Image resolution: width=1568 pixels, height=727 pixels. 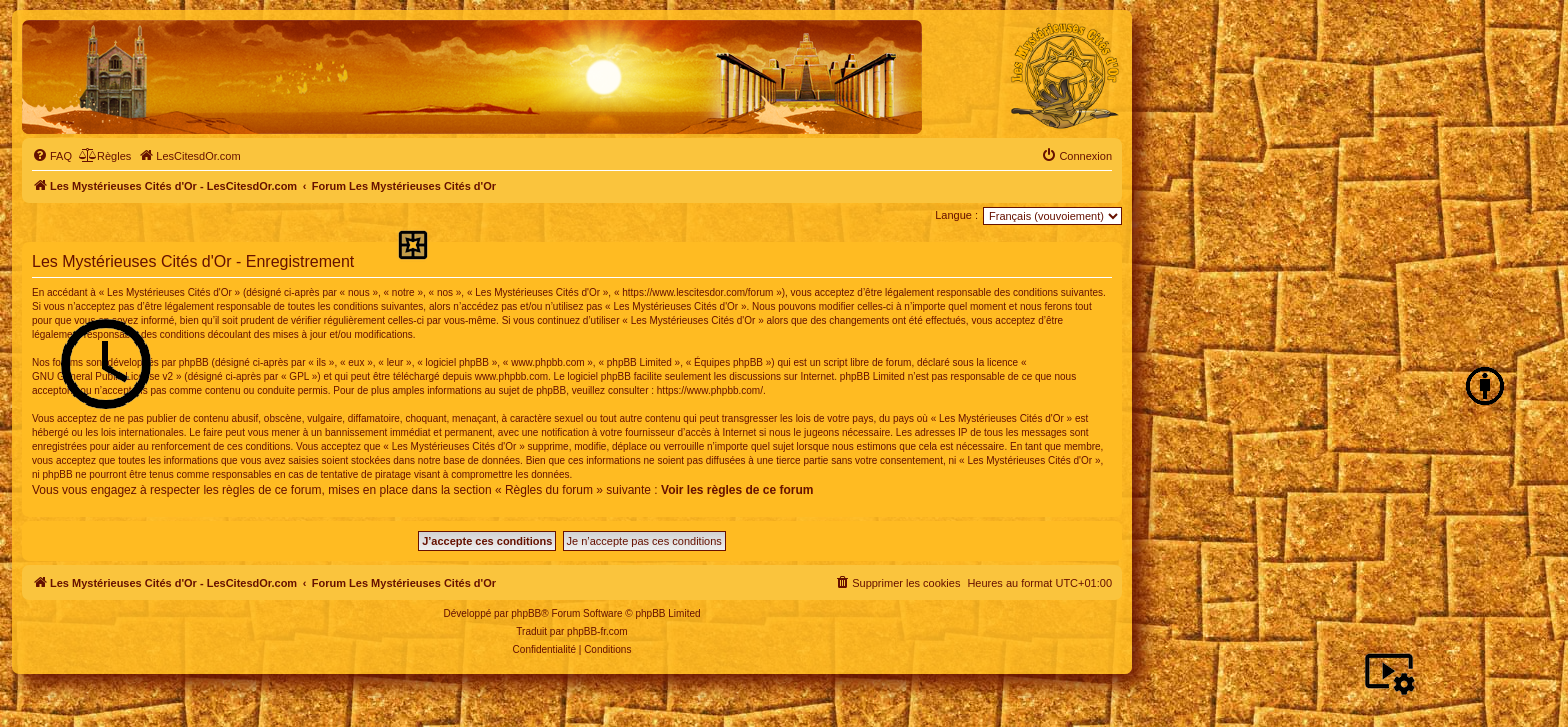 I want to click on view attribution or credit information, so click(x=1485, y=386).